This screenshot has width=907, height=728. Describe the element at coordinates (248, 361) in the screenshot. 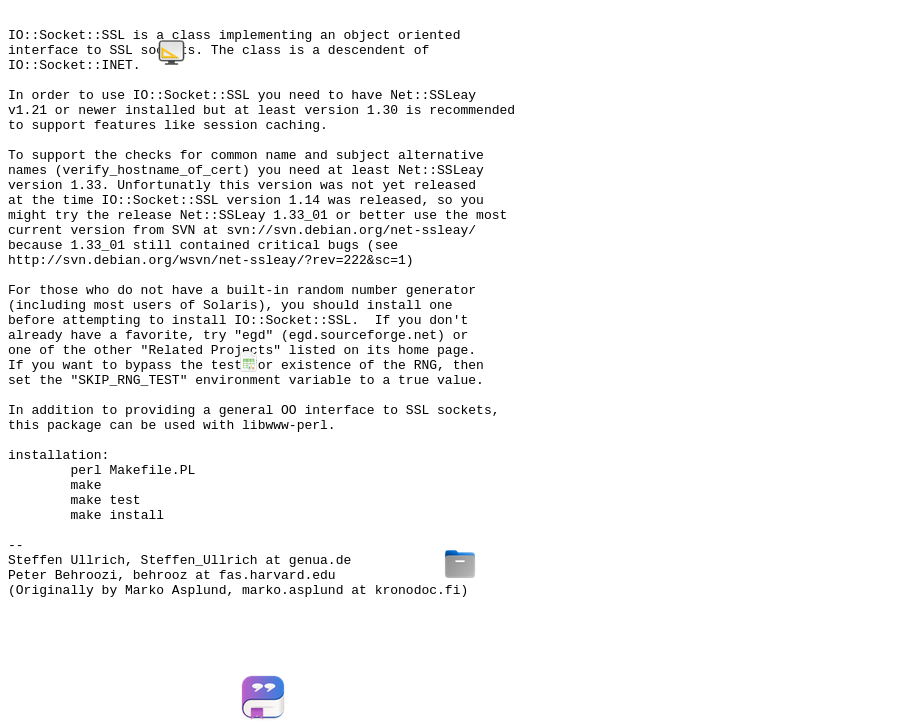

I see `spreadsheet file created in openoffice calc` at that location.